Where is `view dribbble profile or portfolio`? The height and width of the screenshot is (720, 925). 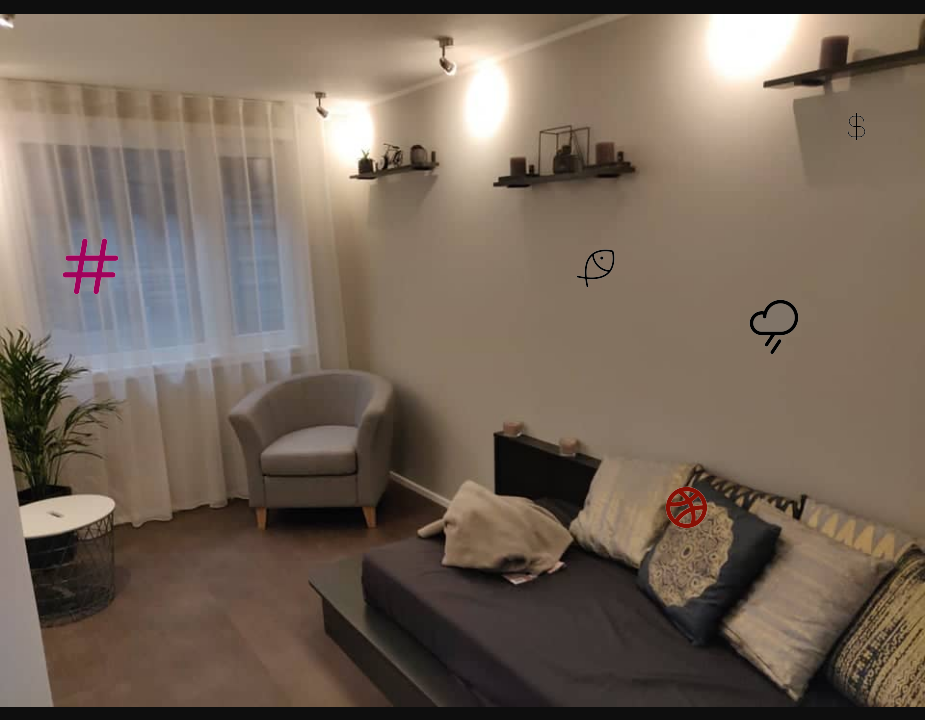 view dribbble profile or portfolio is located at coordinates (686, 507).